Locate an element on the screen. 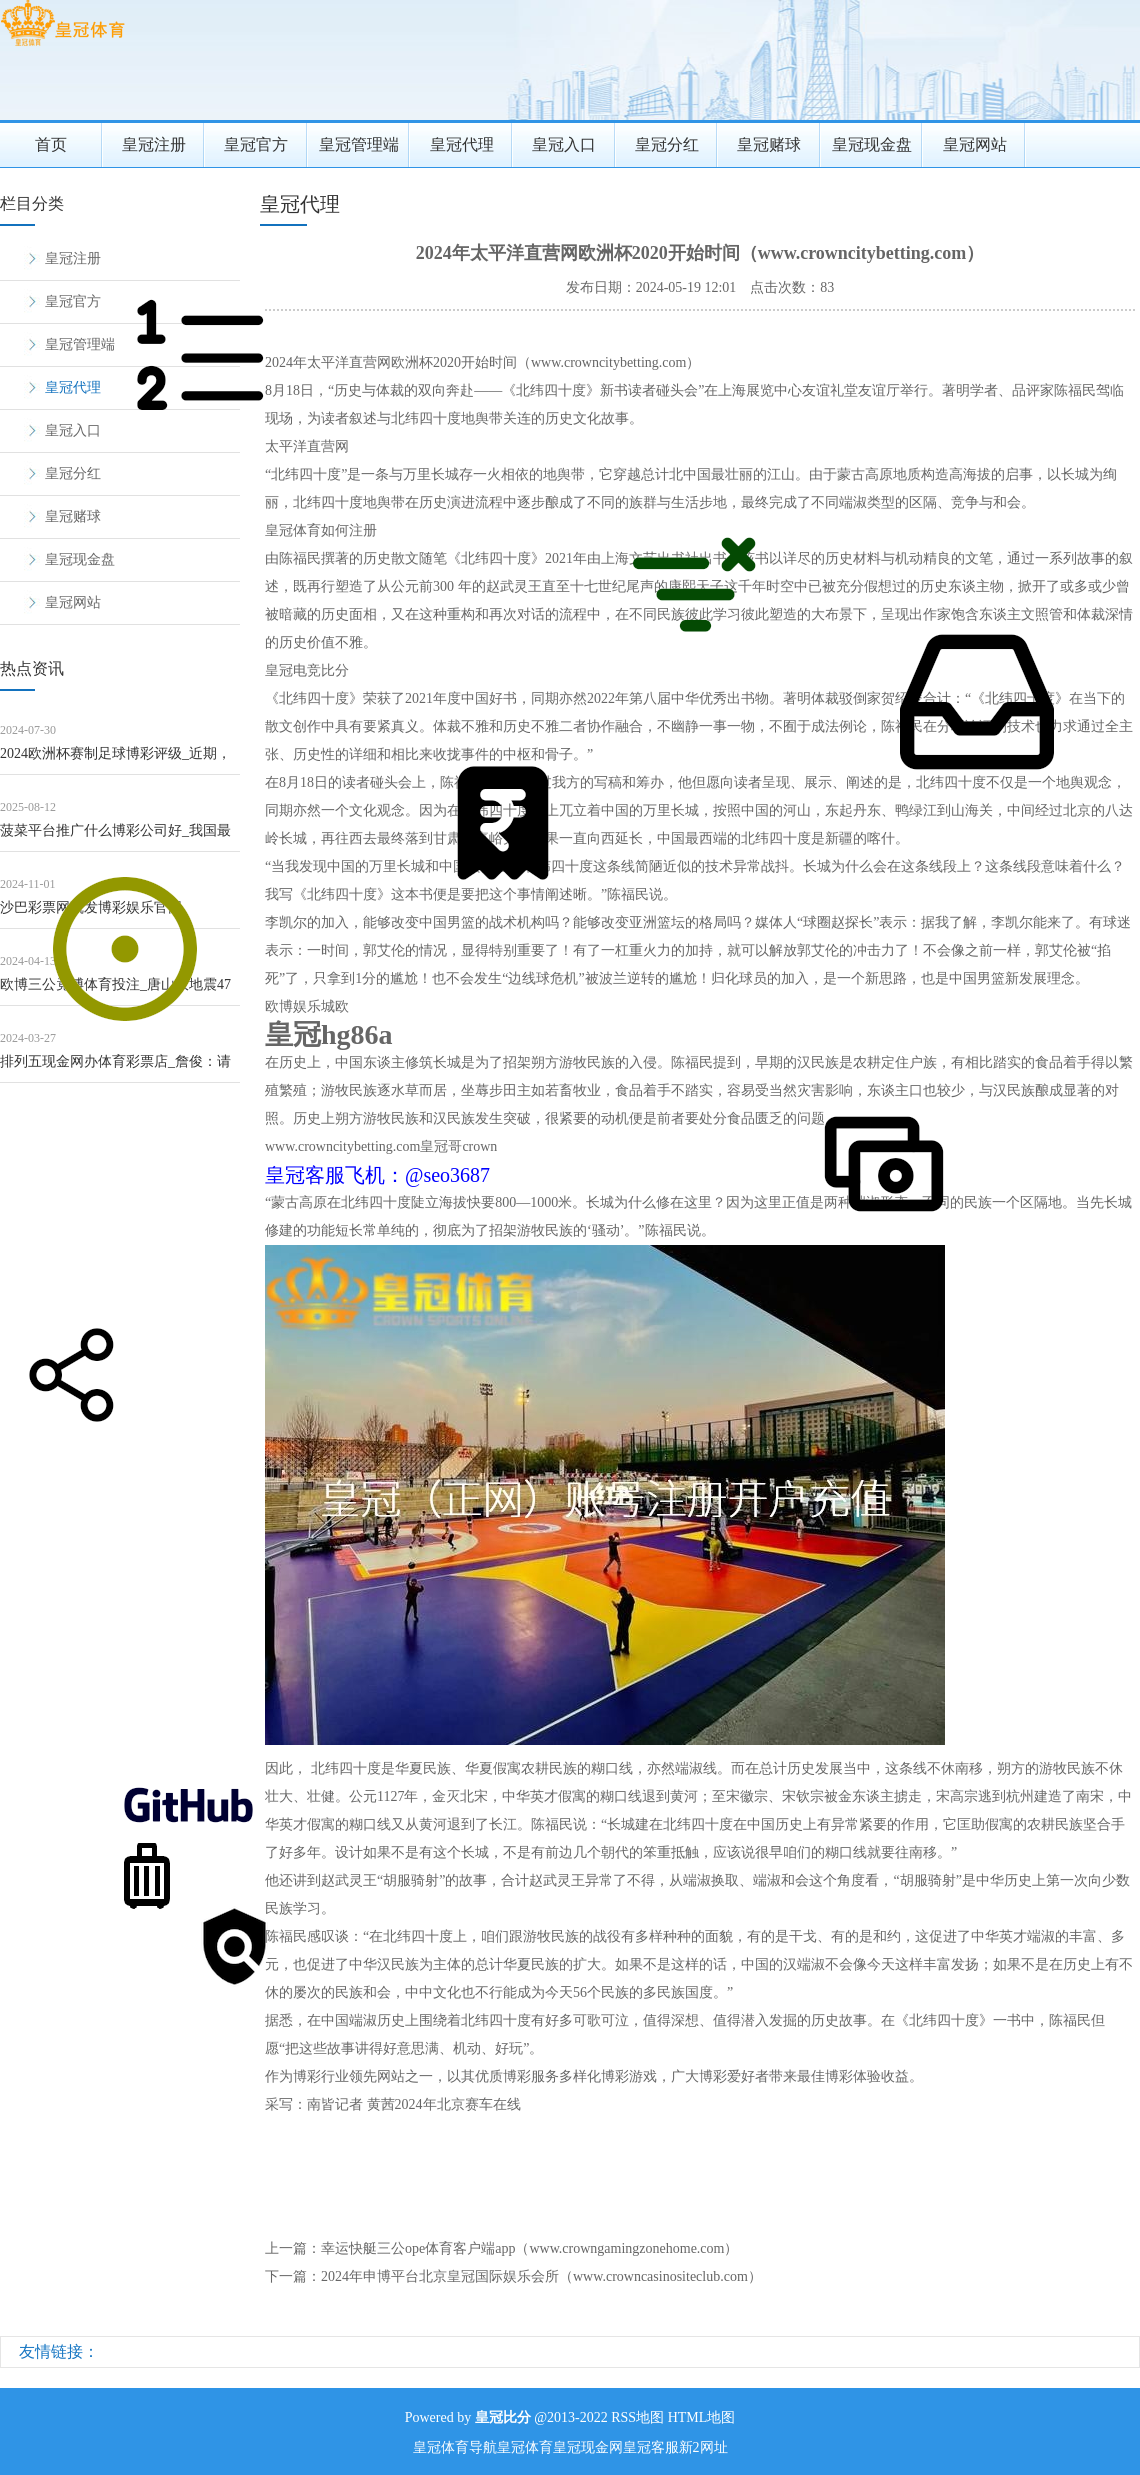 This screenshot has height=2475, width=1140. view cash or payment options is located at coordinates (884, 1164).